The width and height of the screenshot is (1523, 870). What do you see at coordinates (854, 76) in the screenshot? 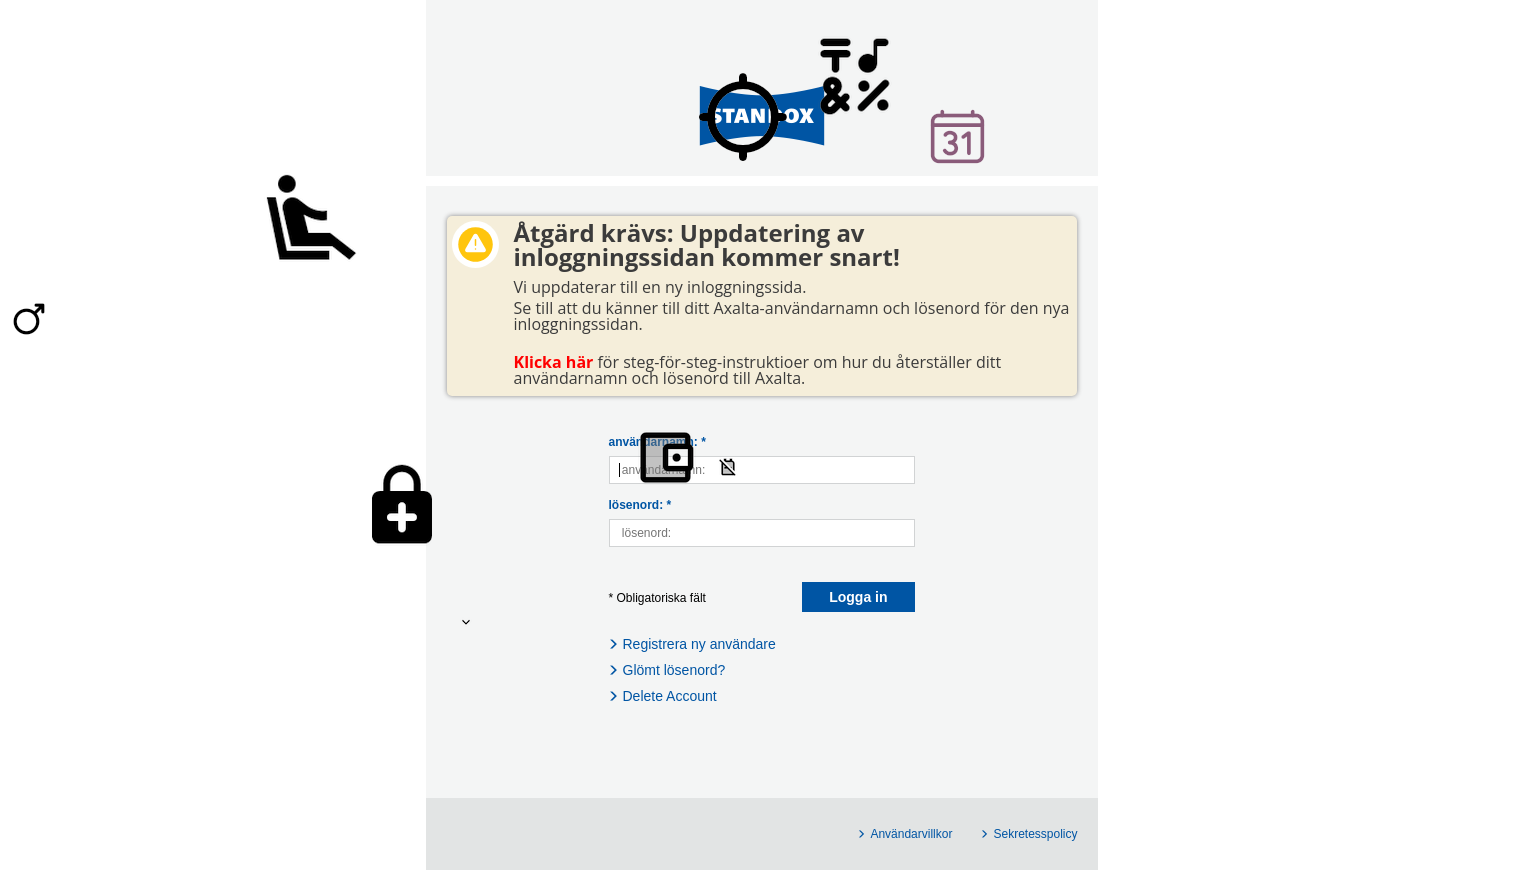
I see `access special characters and symbols keyboard` at bounding box center [854, 76].